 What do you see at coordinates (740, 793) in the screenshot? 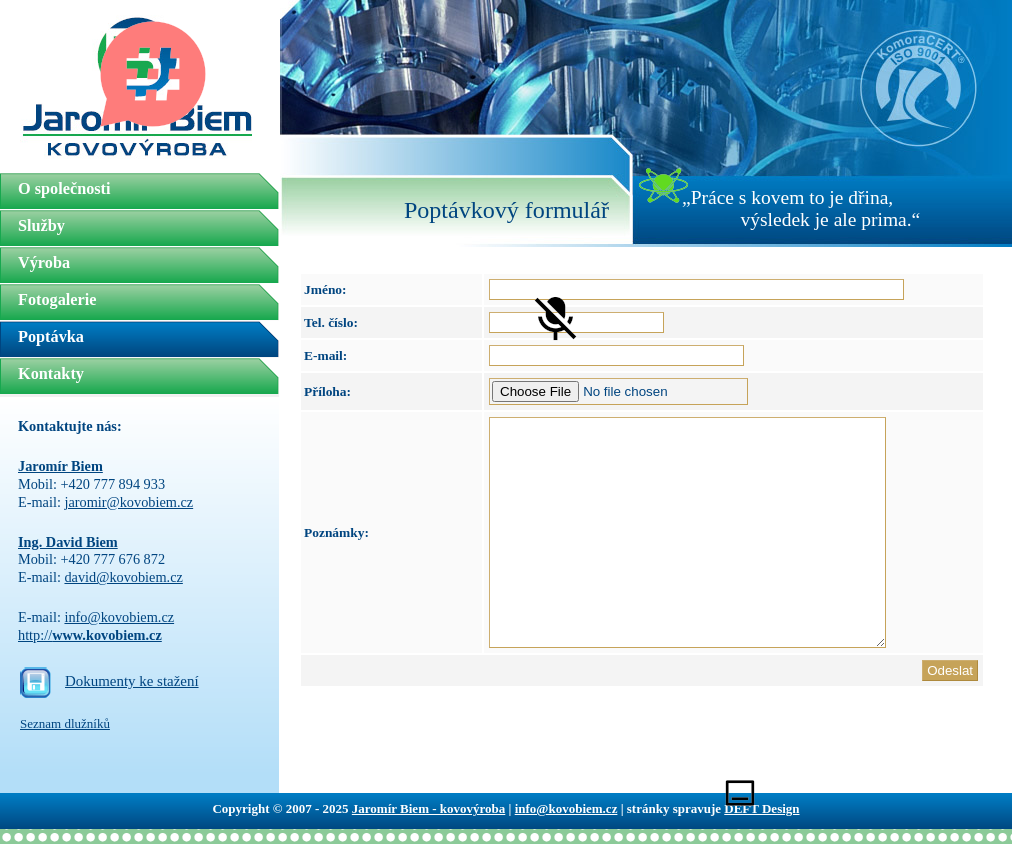
I see `switch to bottom panel layout` at bounding box center [740, 793].